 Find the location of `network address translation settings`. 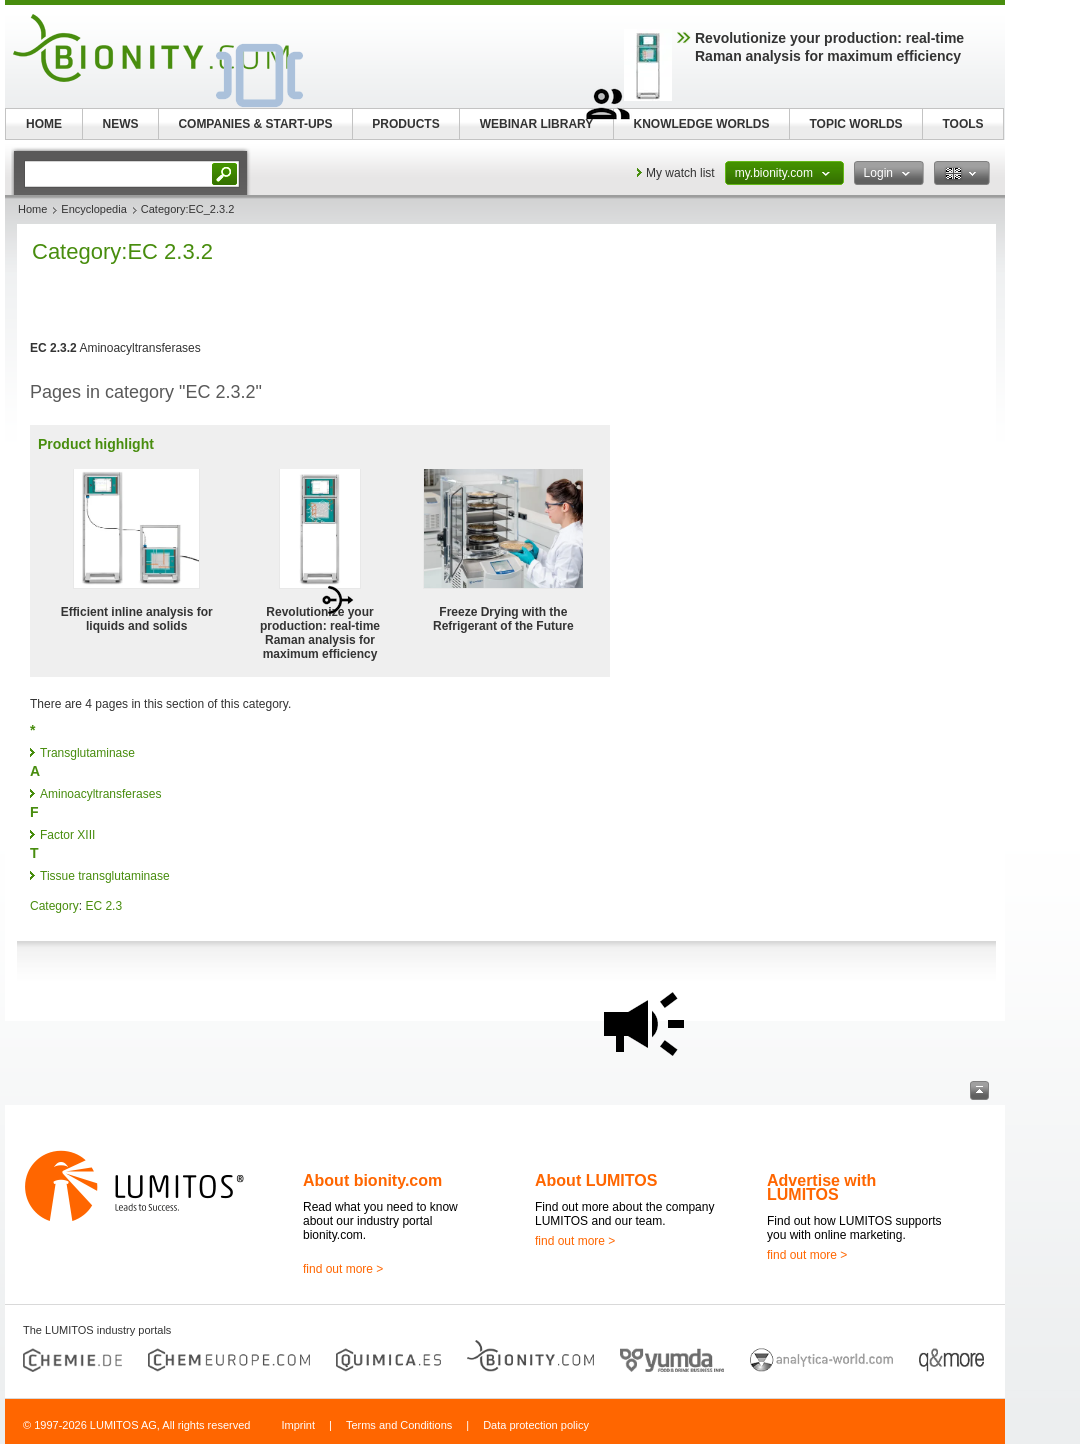

network address translation settings is located at coordinates (338, 600).